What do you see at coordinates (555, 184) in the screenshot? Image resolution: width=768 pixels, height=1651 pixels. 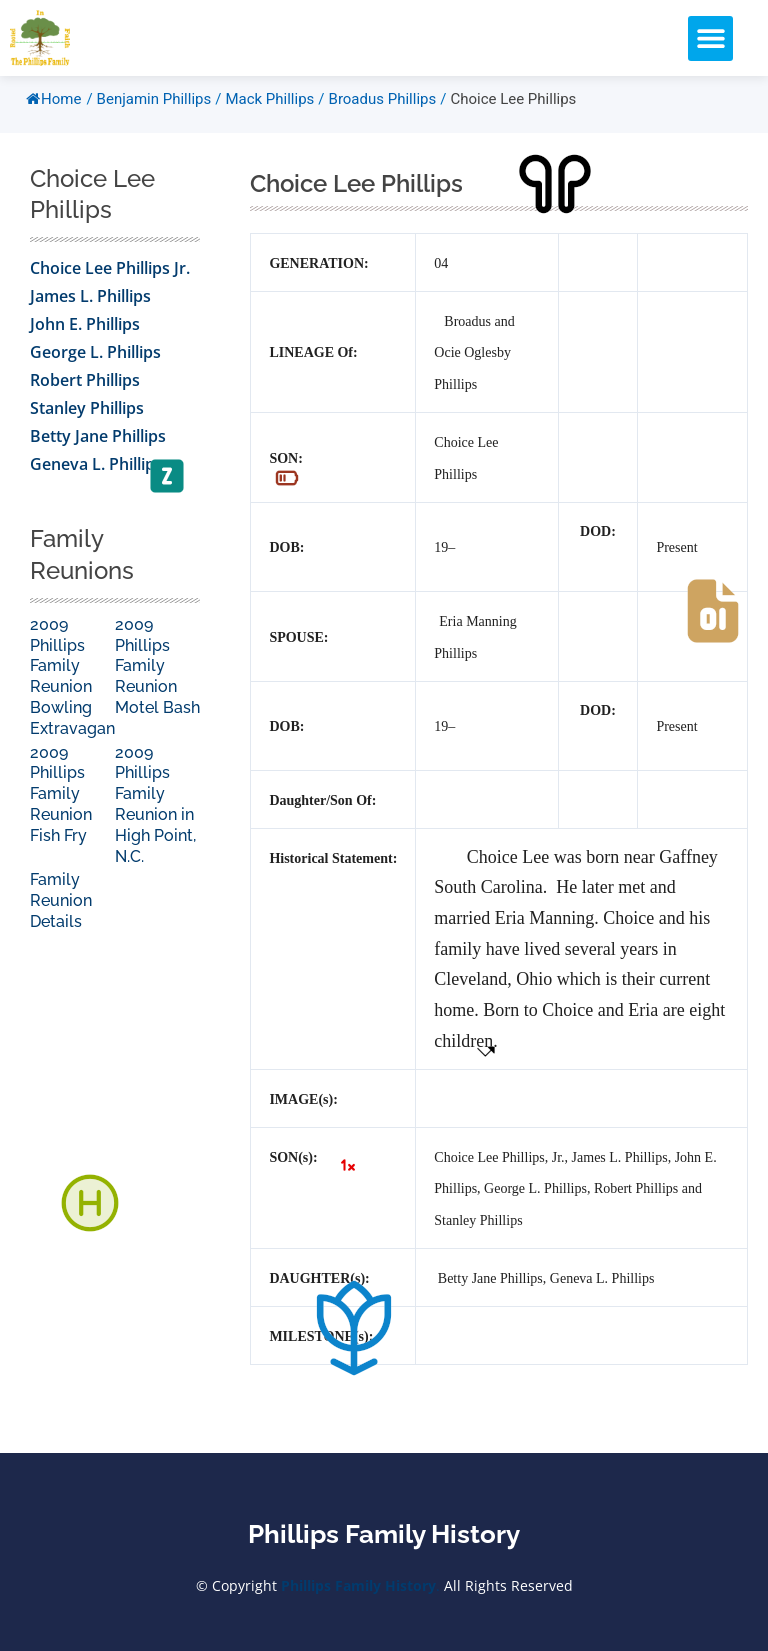 I see `connect to airpods or wireless earbuds` at bounding box center [555, 184].